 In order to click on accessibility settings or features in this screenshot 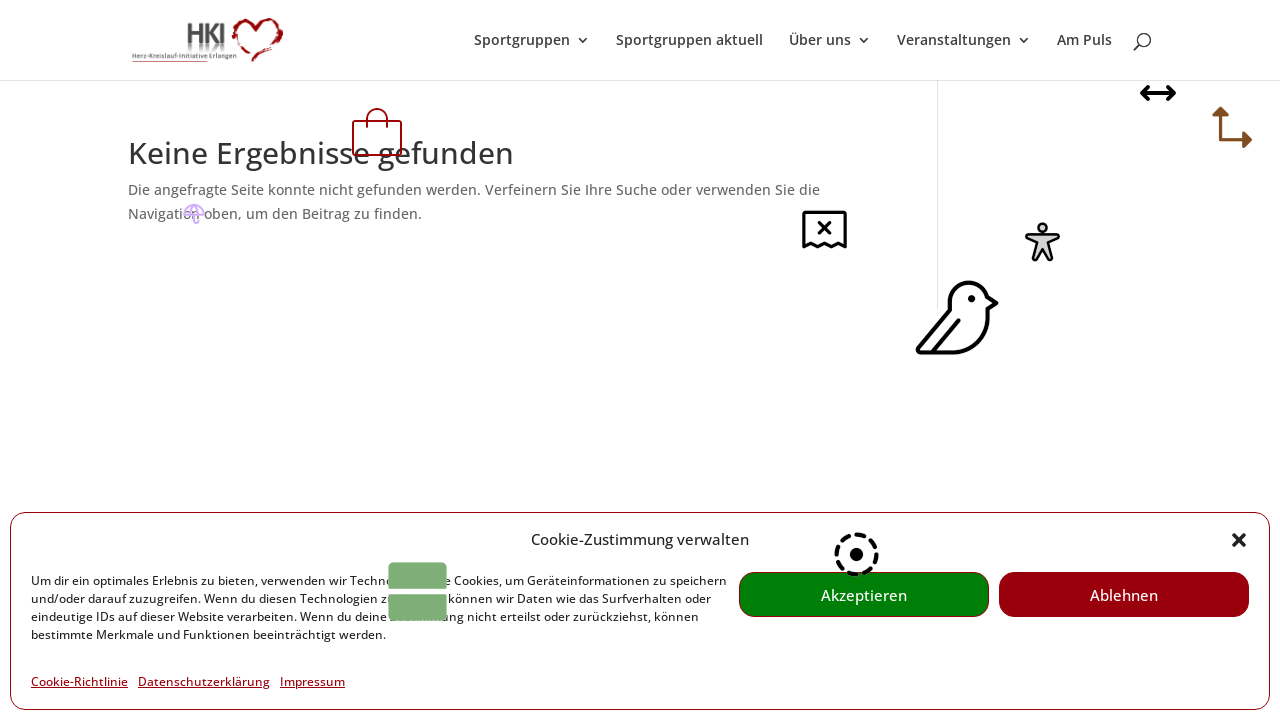, I will do `click(1042, 242)`.